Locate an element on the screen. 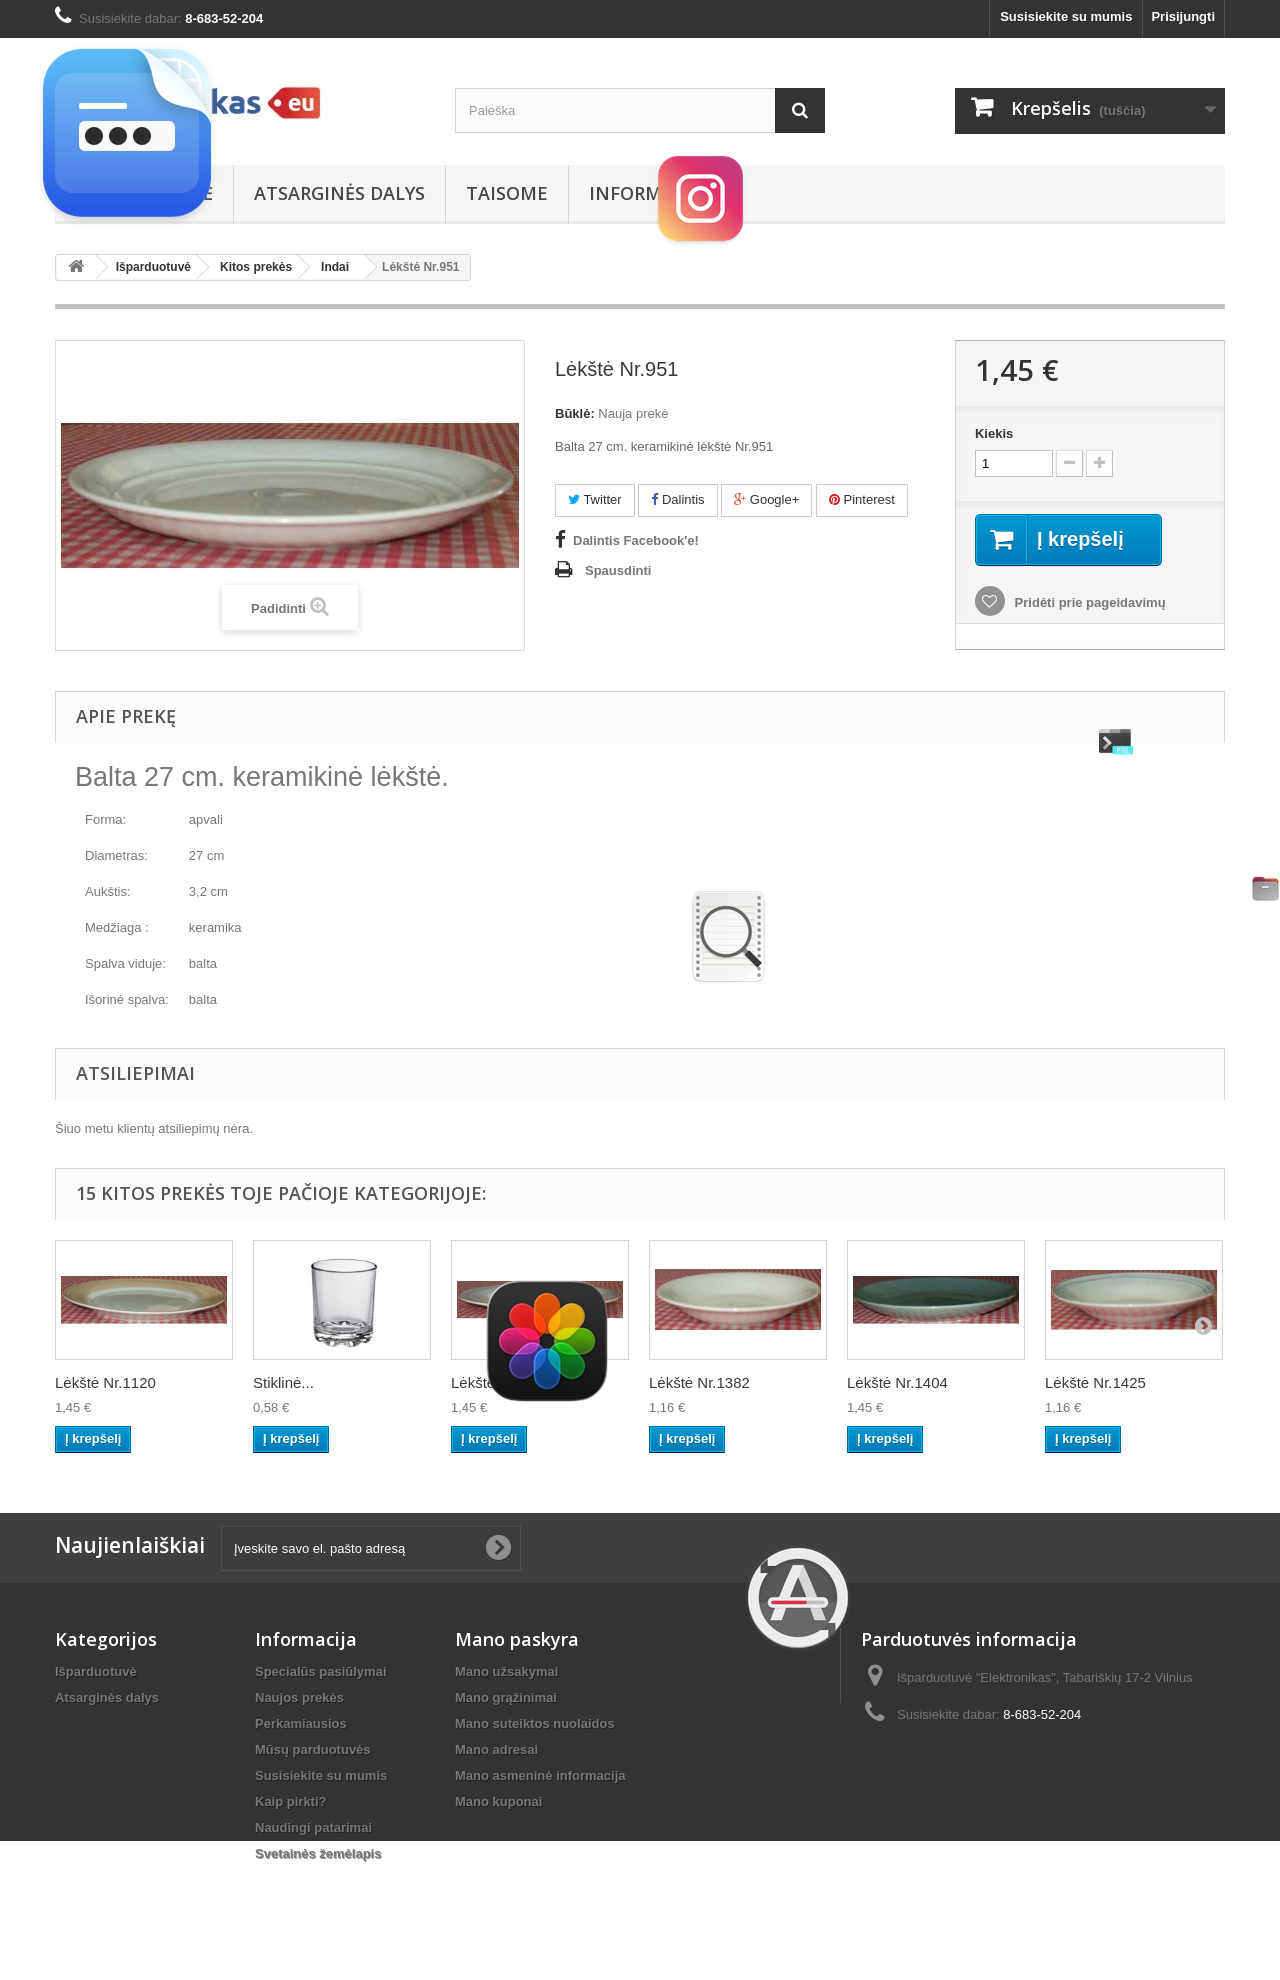  check for and install system software updates is located at coordinates (798, 1598).